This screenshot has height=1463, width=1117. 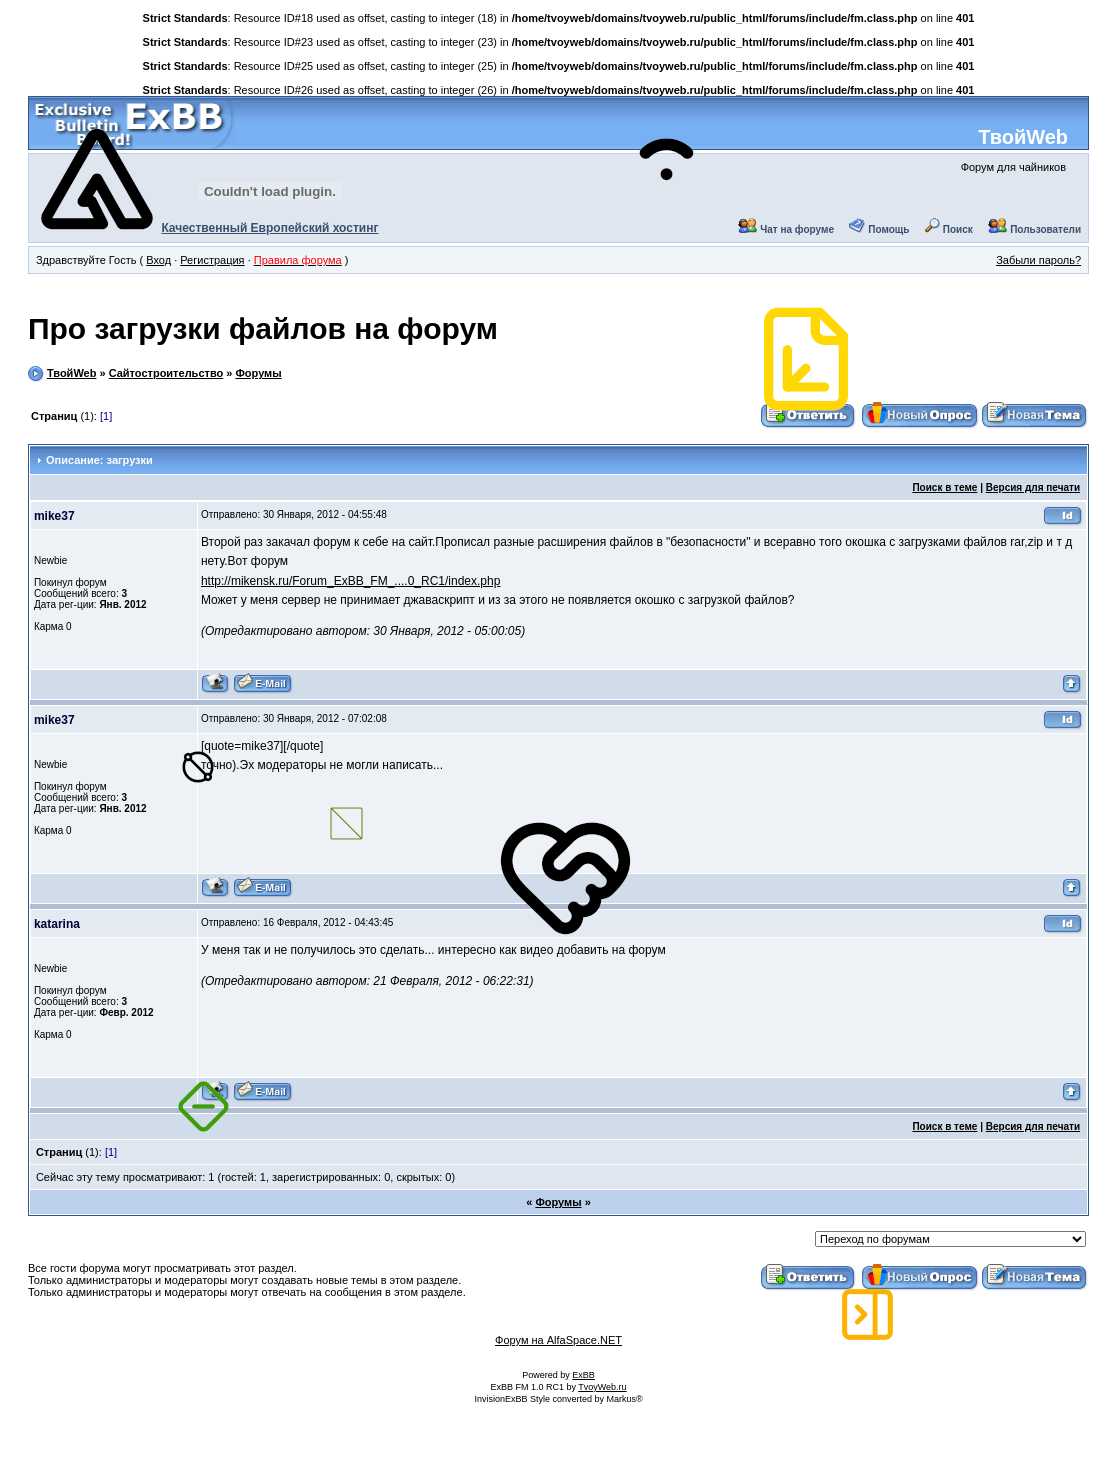 What do you see at coordinates (198, 767) in the screenshot?
I see `measure or display diameter of a circular object` at bounding box center [198, 767].